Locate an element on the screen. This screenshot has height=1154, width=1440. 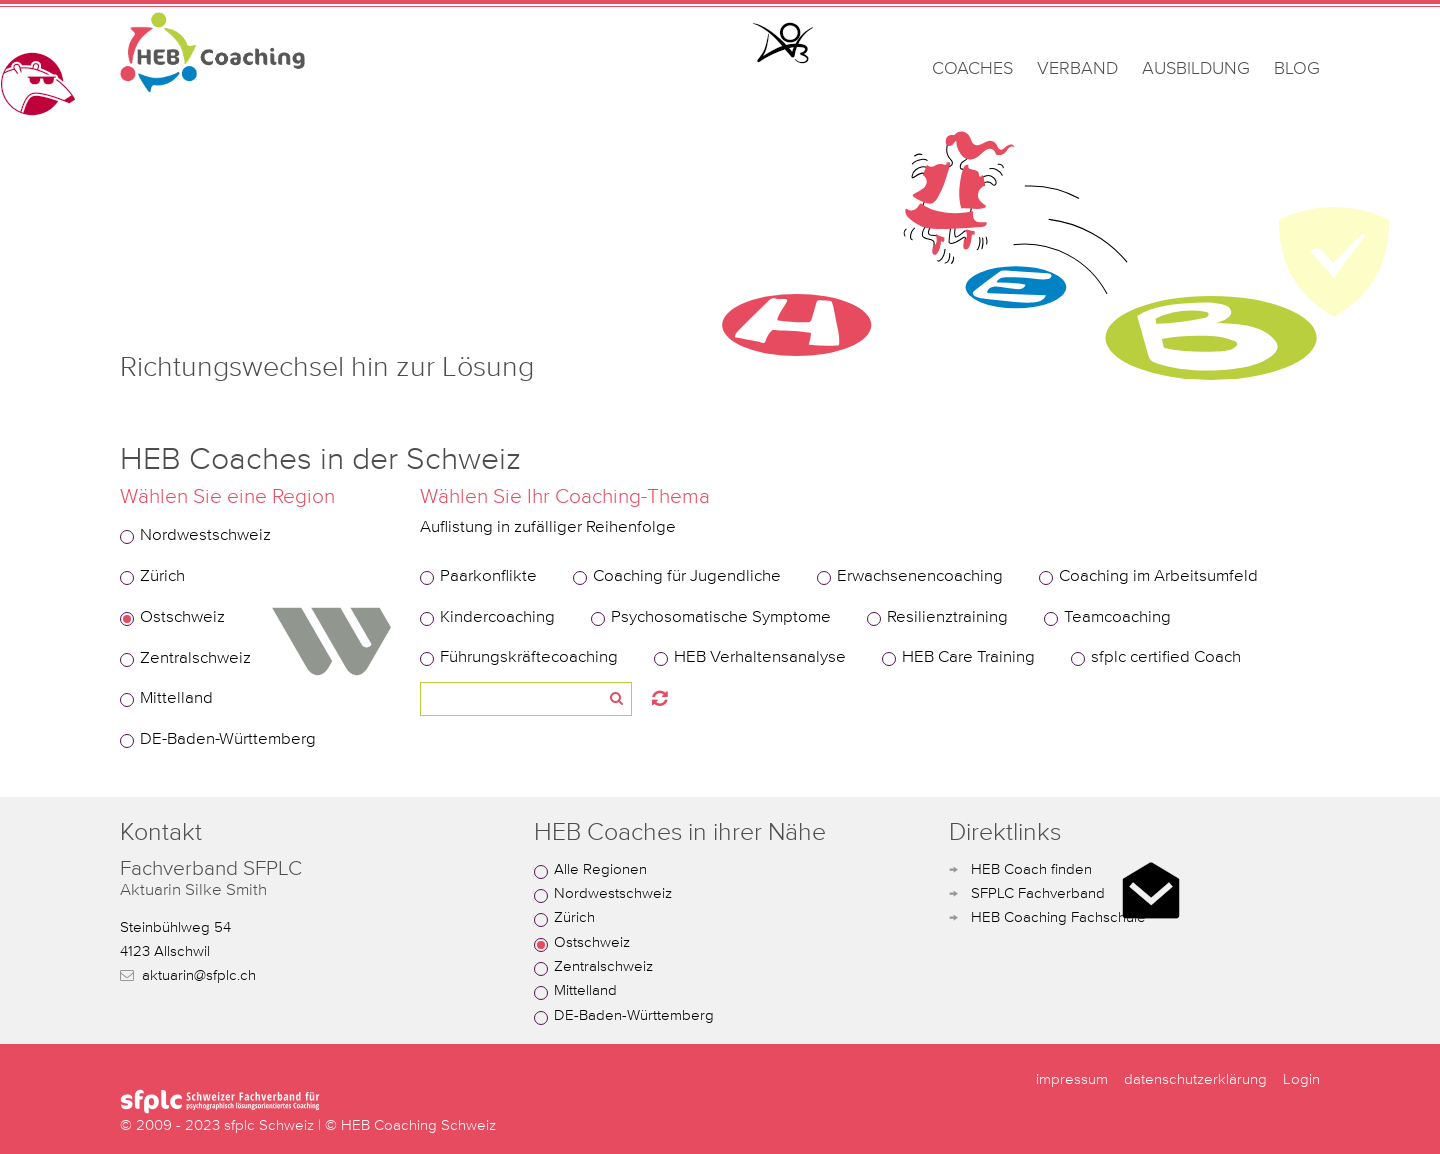
western union logo is located at coordinates (331, 641).